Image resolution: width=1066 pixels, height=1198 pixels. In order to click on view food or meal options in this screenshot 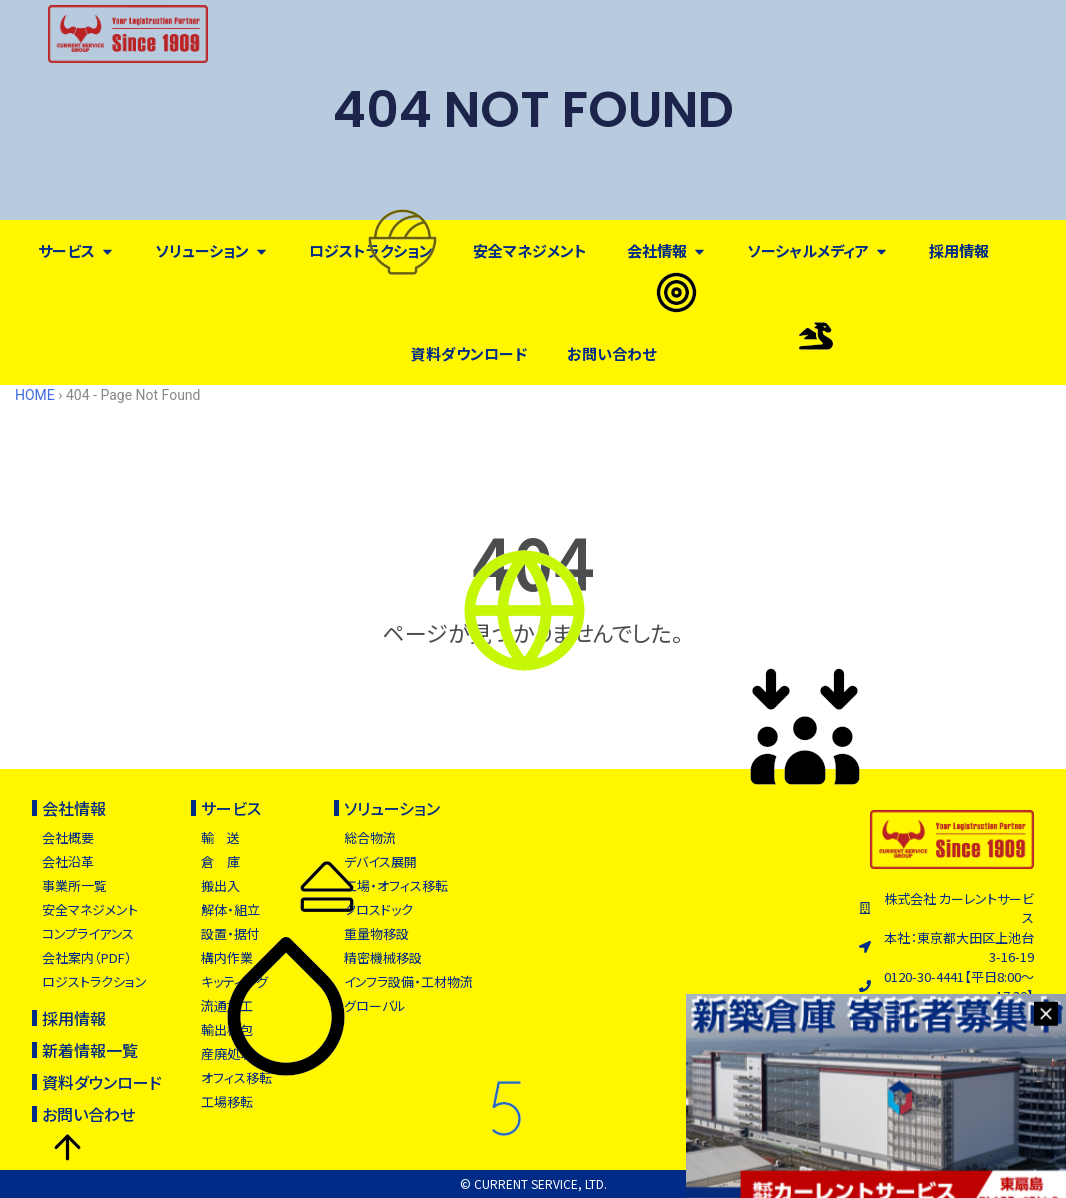, I will do `click(402, 243)`.